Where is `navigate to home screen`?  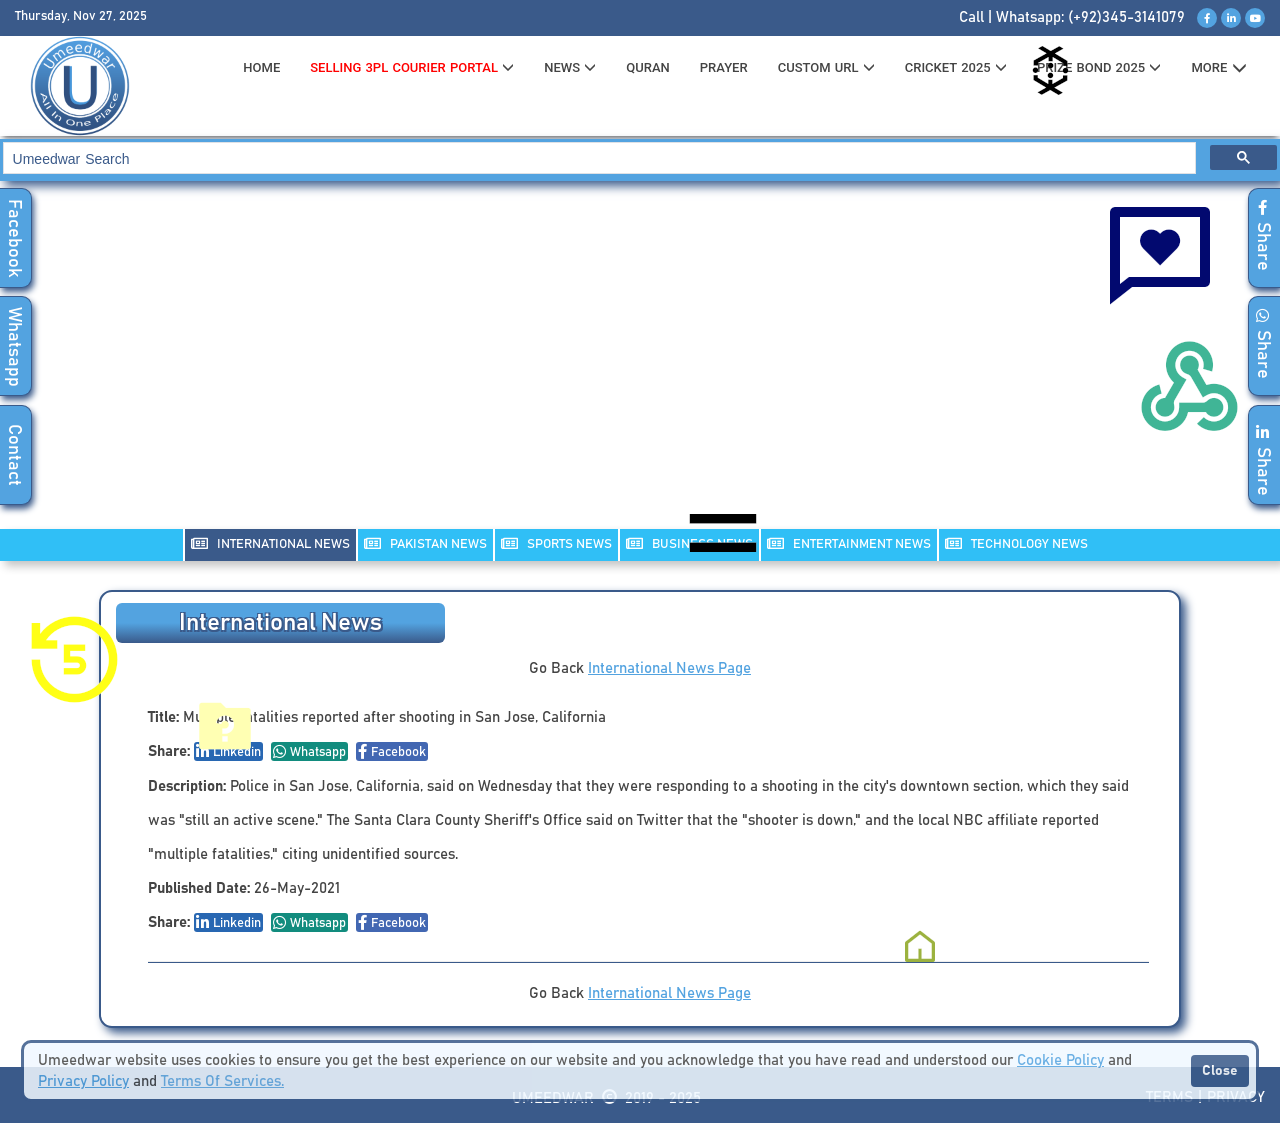
navigate to home screen is located at coordinates (920, 947).